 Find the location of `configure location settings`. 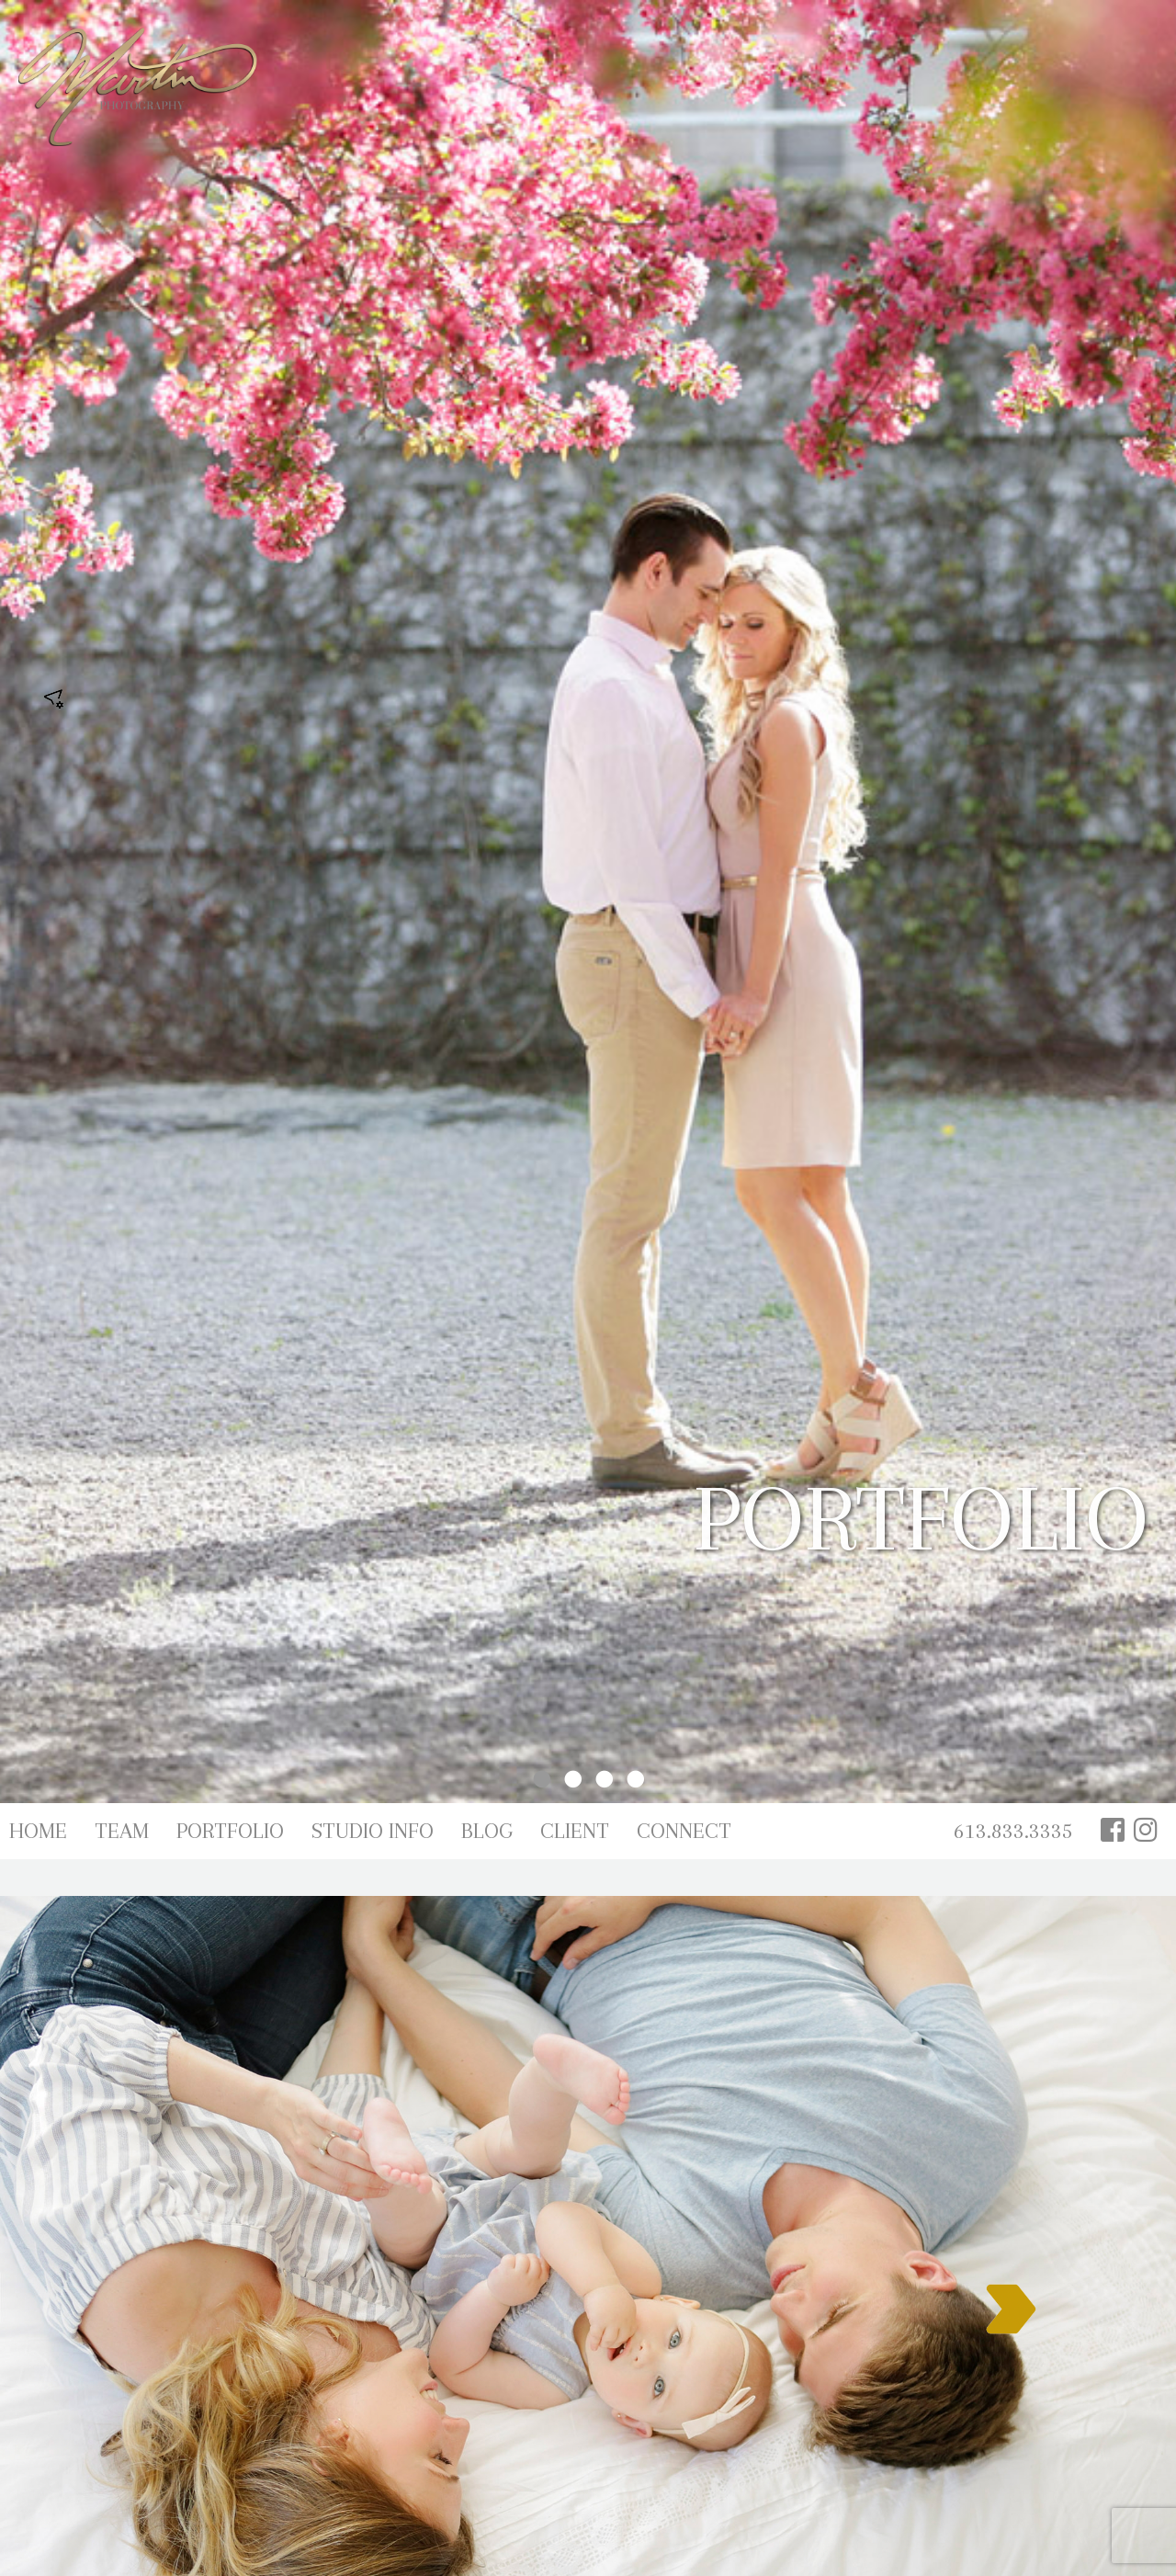

configure location settings is located at coordinates (53, 698).